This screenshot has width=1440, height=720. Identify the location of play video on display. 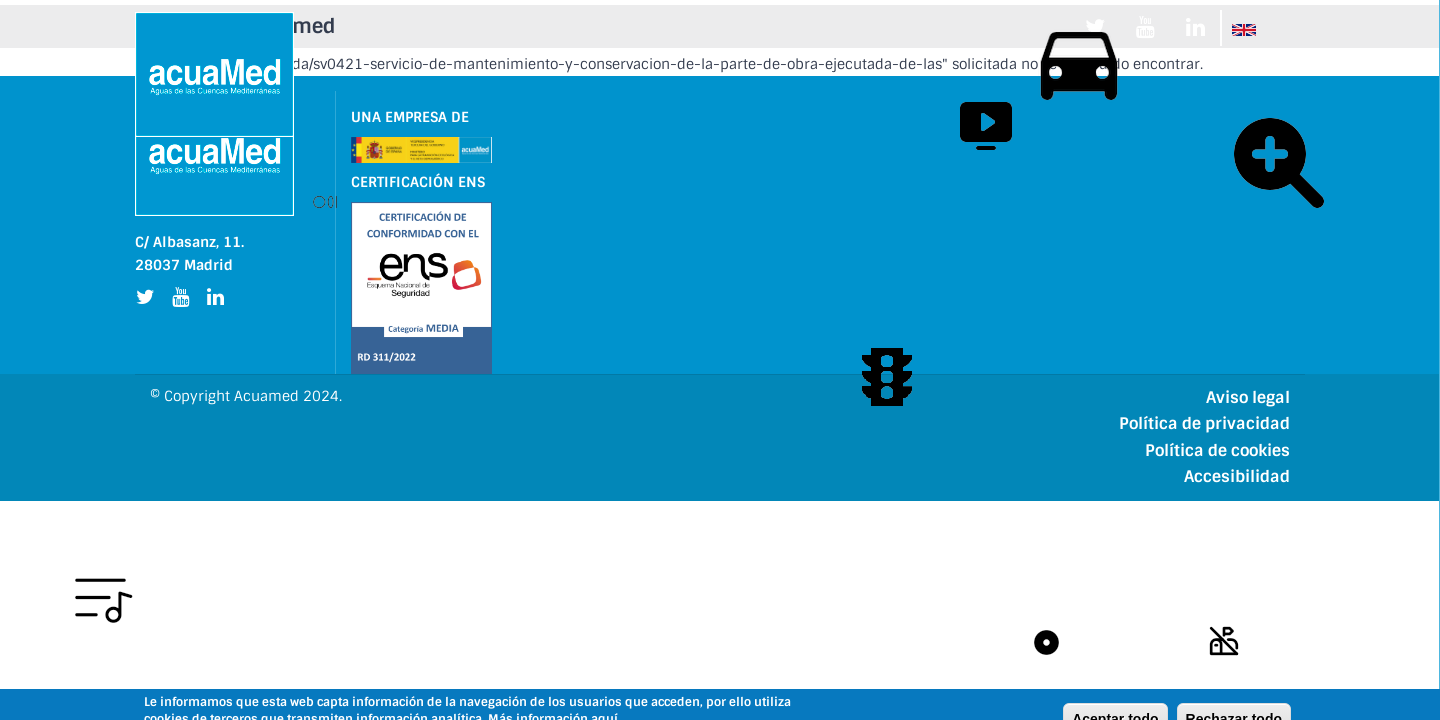
(986, 124).